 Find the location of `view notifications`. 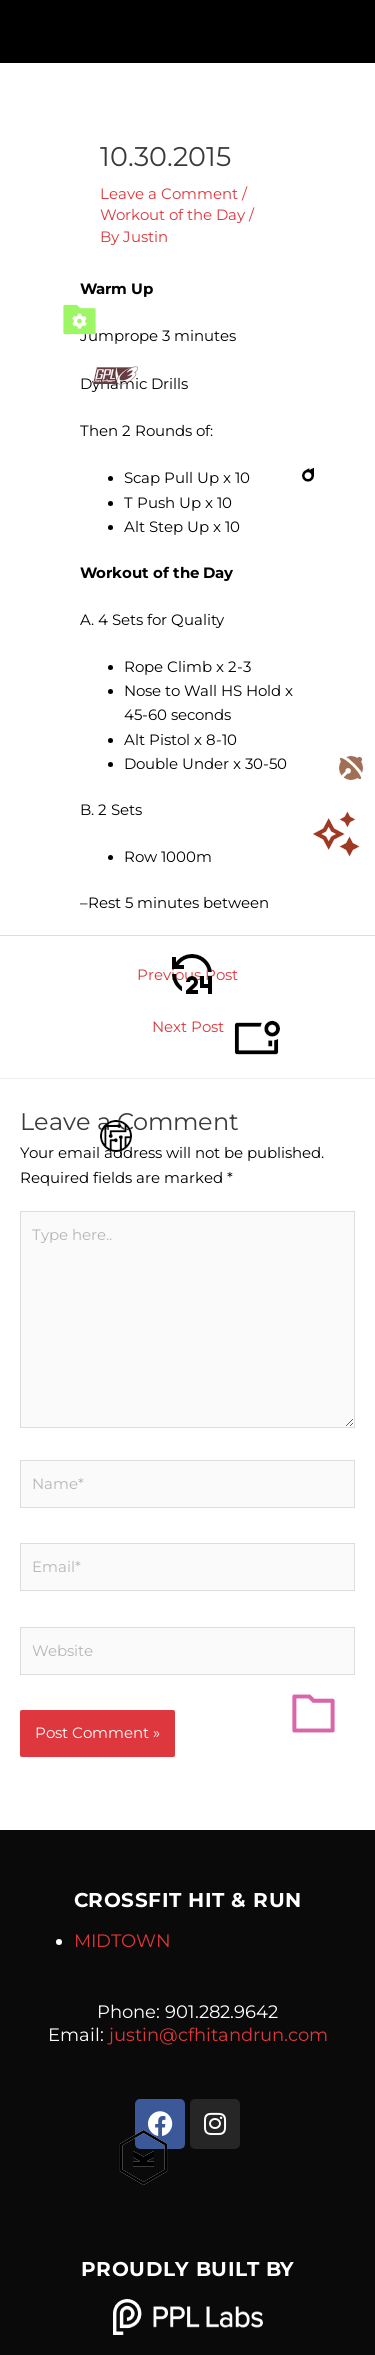

view notifications is located at coordinates (351, 768).